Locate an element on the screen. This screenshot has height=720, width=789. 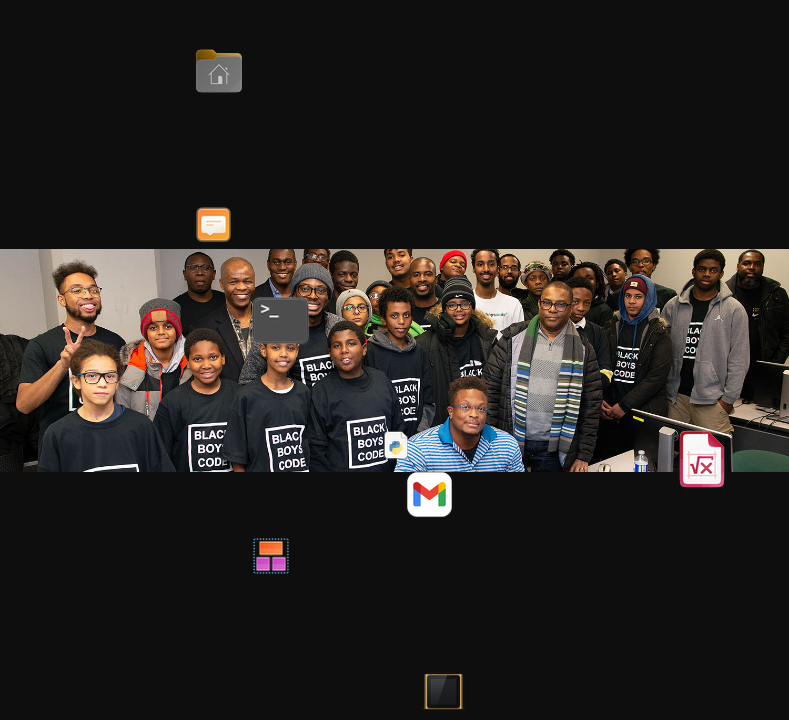
open the terminal application is located at coordinates (280, 320).